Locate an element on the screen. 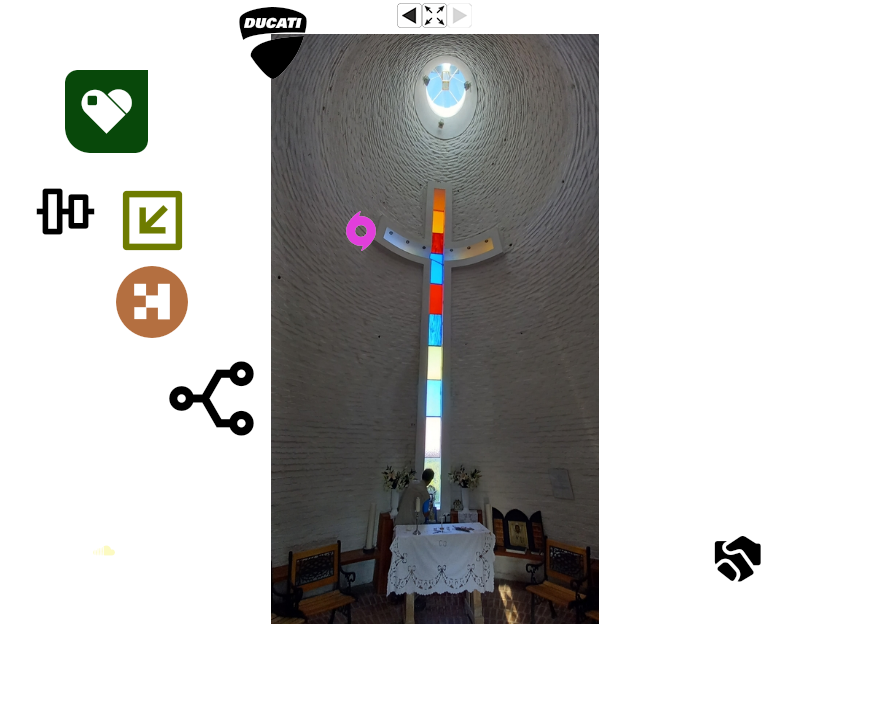  view your StackShare profile is located at coordinates (212, 398).